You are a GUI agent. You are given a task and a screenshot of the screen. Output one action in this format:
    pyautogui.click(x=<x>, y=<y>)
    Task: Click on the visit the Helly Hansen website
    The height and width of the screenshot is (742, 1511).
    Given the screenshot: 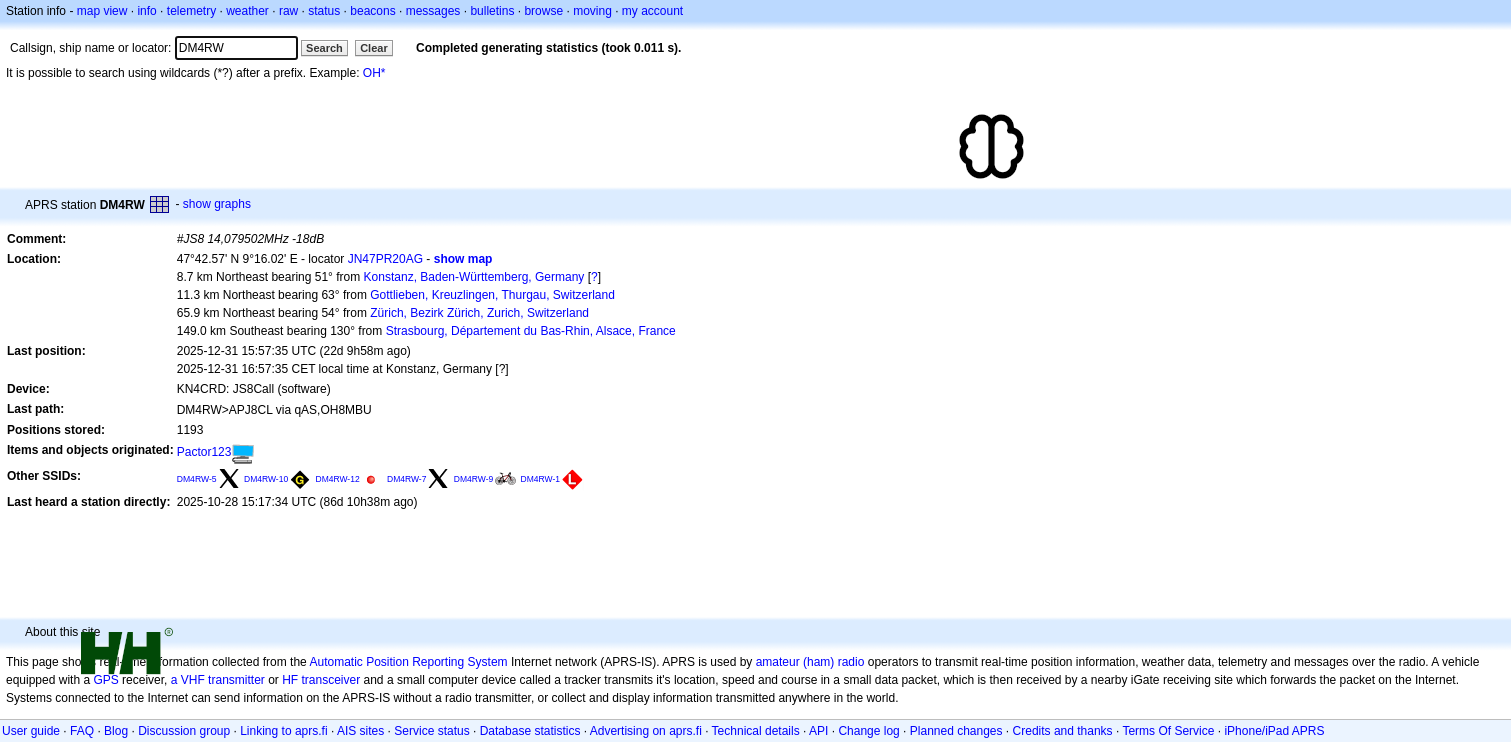 What is the action you would take?
    pyautogui.click(x=127, y=651)
    